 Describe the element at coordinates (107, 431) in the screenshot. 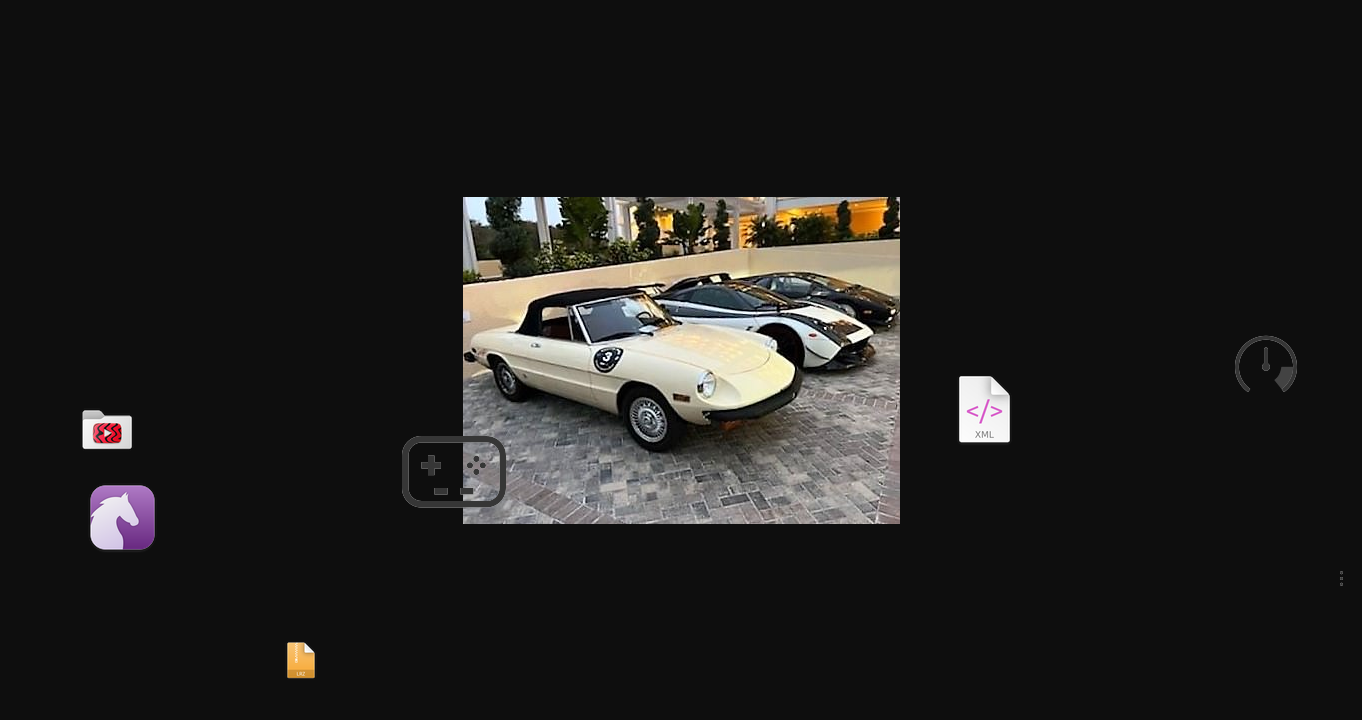

I see `open PewDiePie YouTube channel folder` at that location.